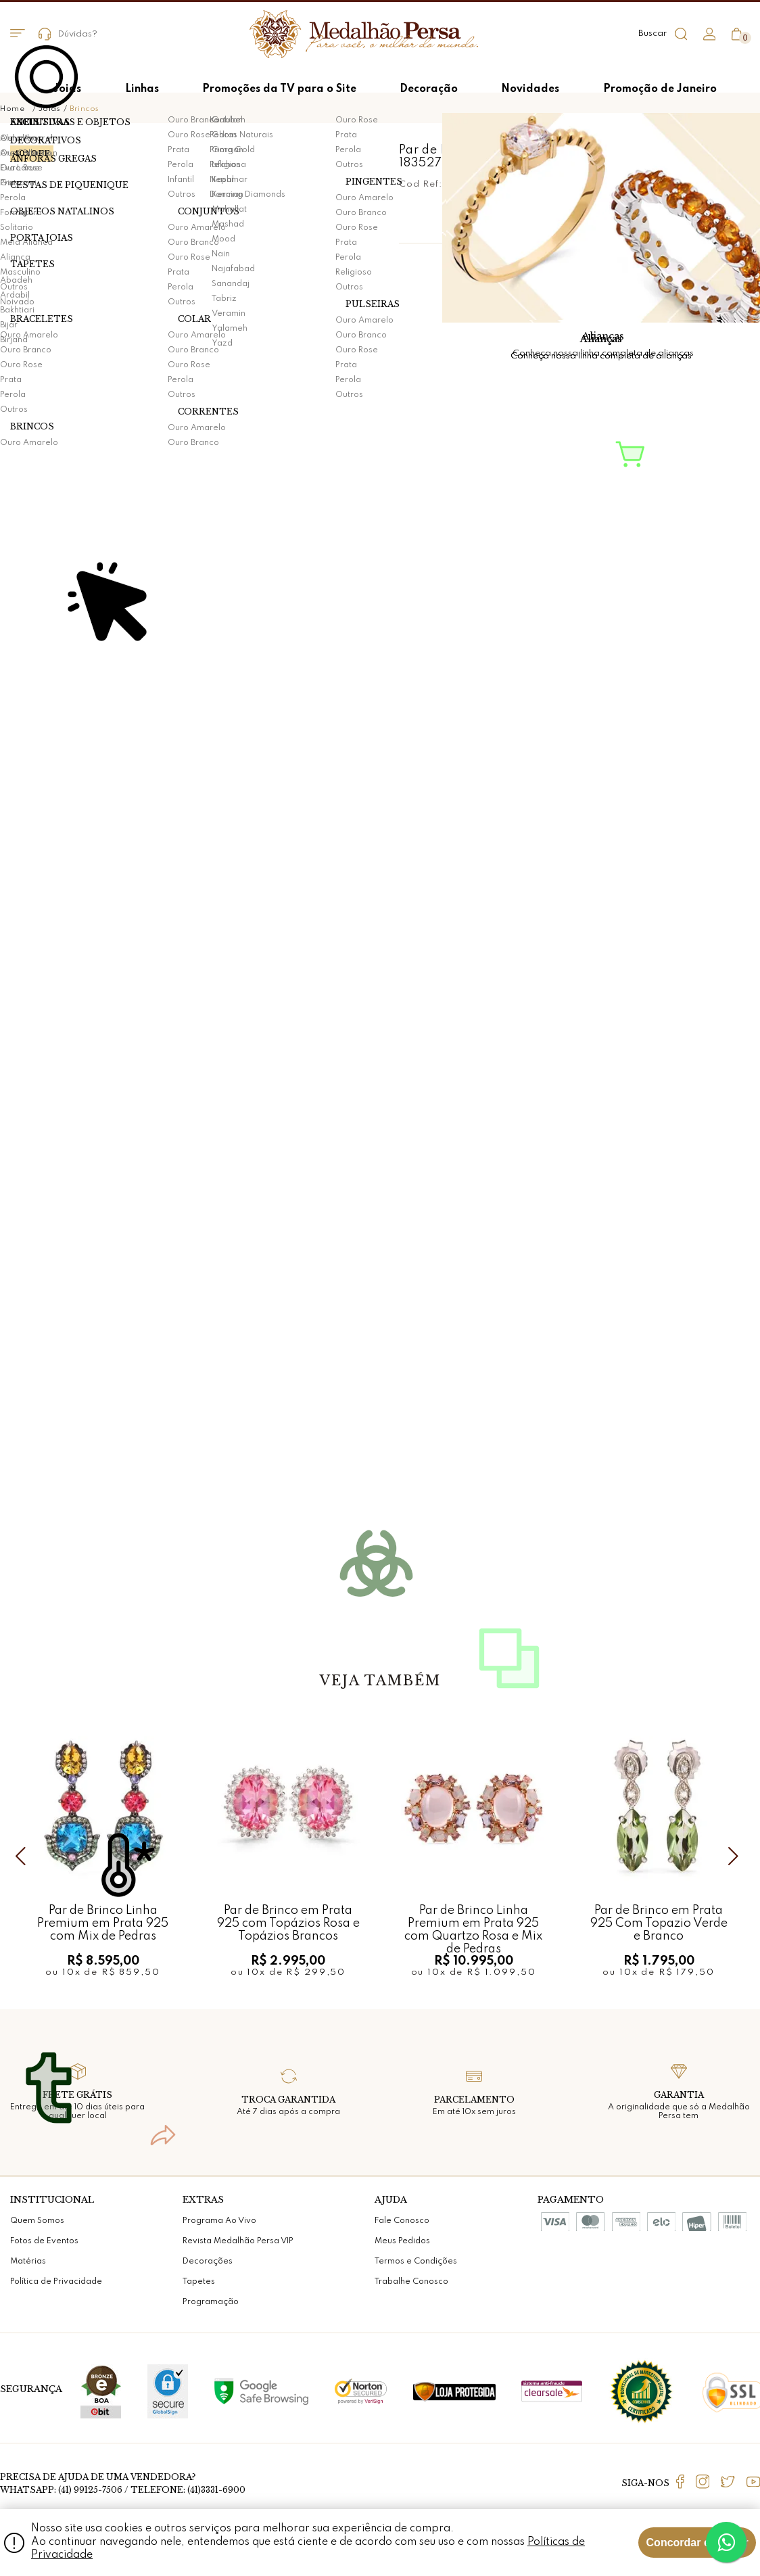 This screenshot has width=760, height=2576. Describe the element at coordinates (509, 1658) in the screenshot. I see `subtract or remove a layer from selection` at that location.